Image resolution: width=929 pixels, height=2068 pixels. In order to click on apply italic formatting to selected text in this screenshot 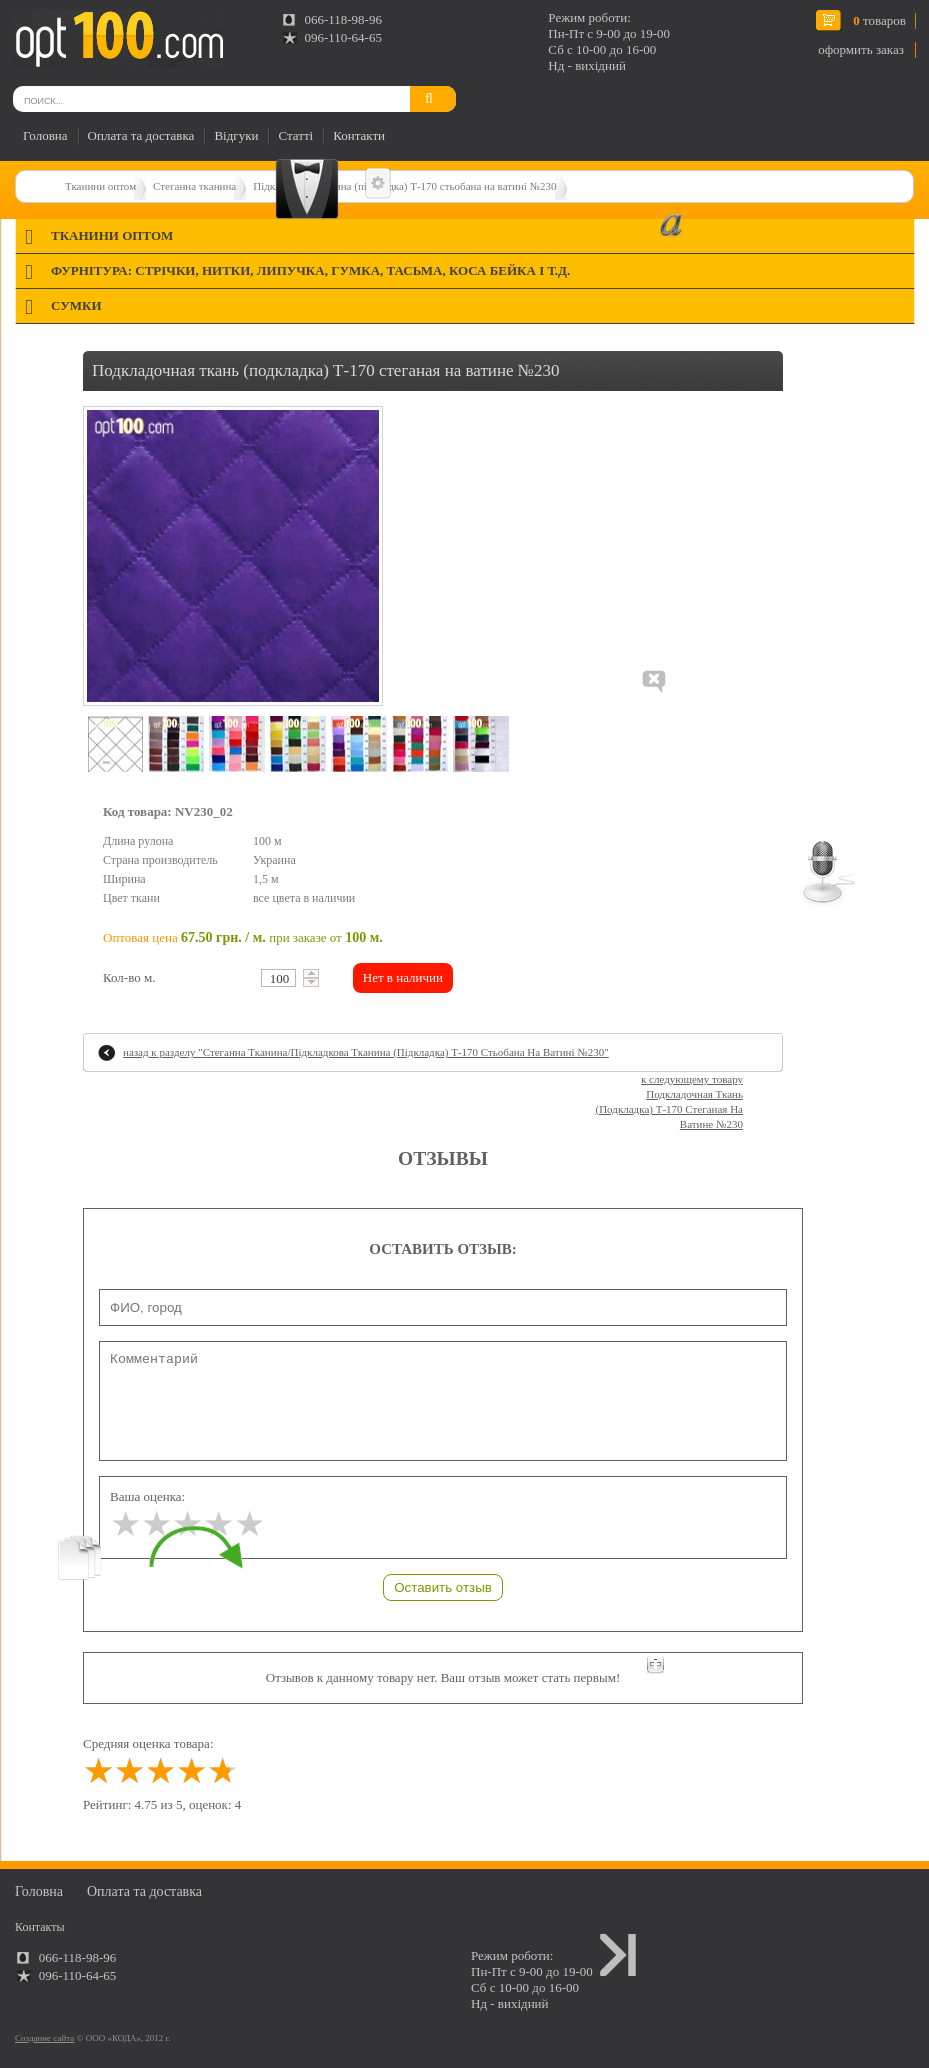, I will do `click(672, 225)`.